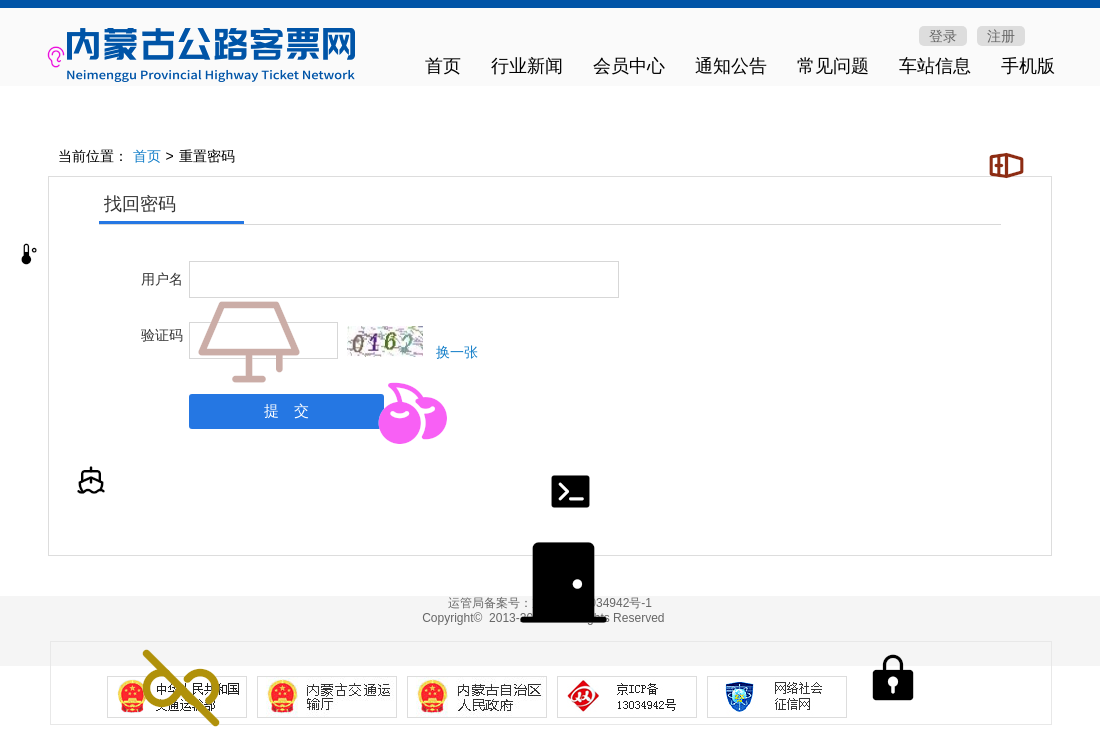 The width and height of the screenshot is (1100, 740). I want to click on access secure or encrypted content, so click(893, 680).